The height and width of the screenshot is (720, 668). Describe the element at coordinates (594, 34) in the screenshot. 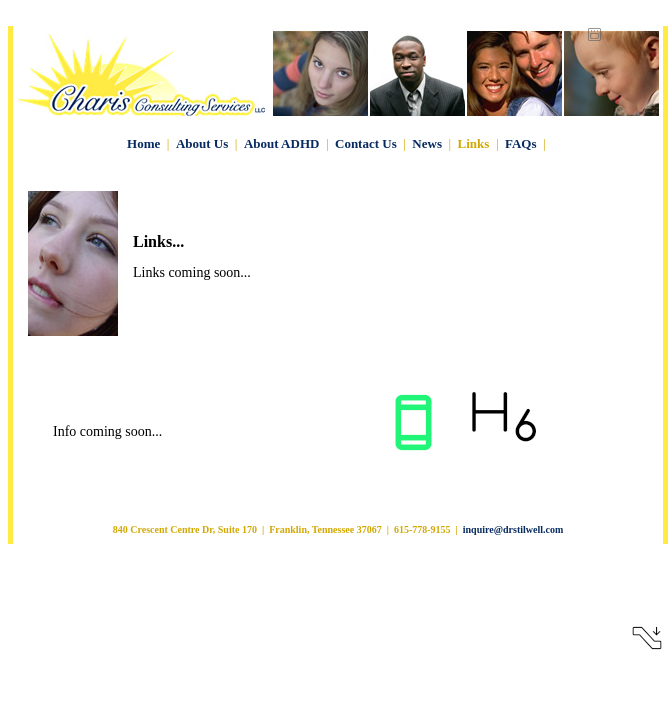

I see `access oven or cooking appliance controls` at that location.